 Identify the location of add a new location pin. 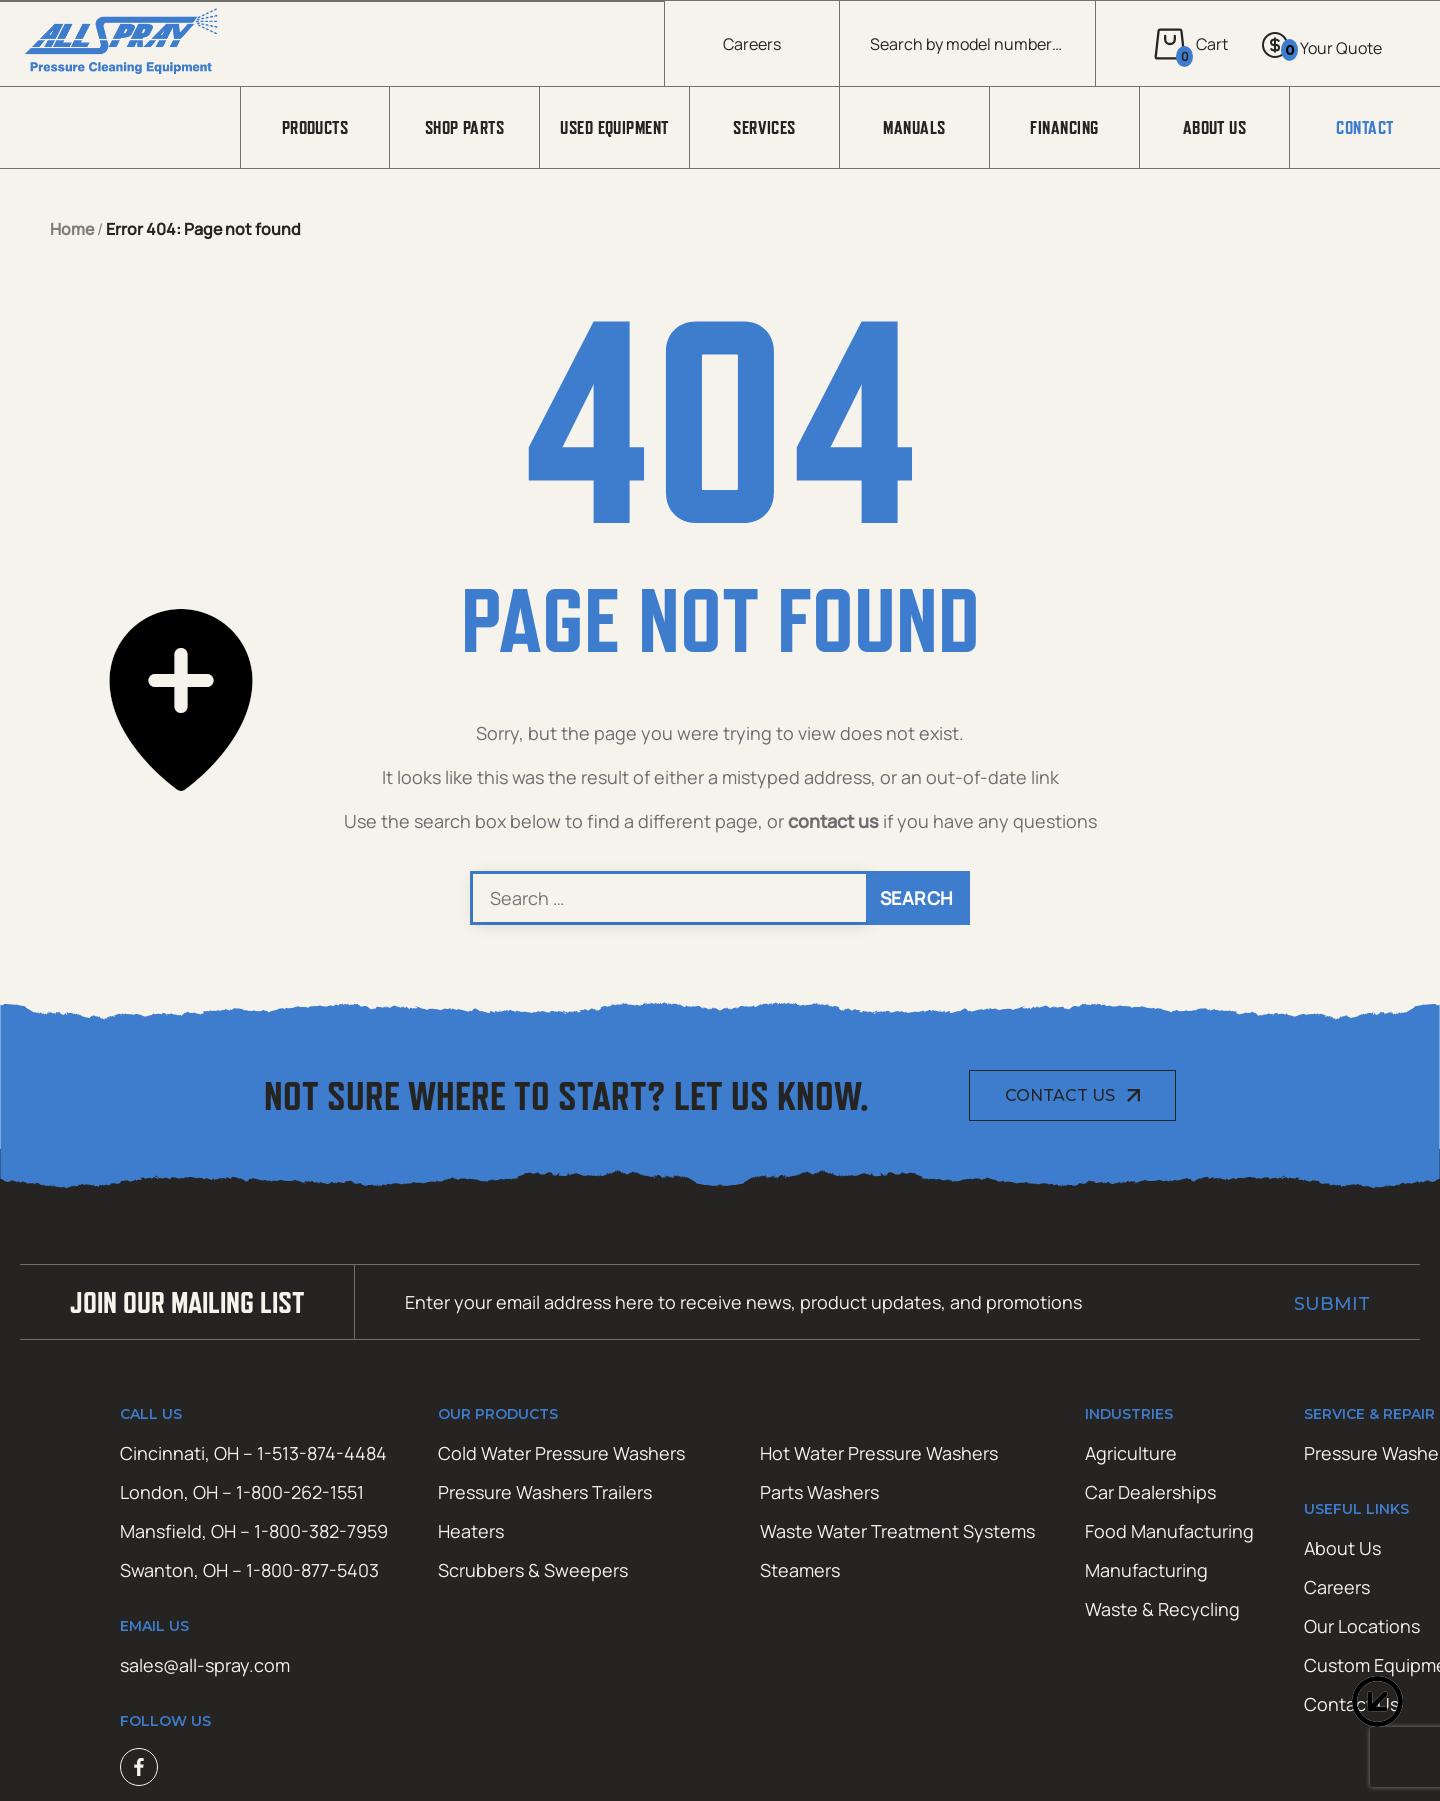
(181, 700).